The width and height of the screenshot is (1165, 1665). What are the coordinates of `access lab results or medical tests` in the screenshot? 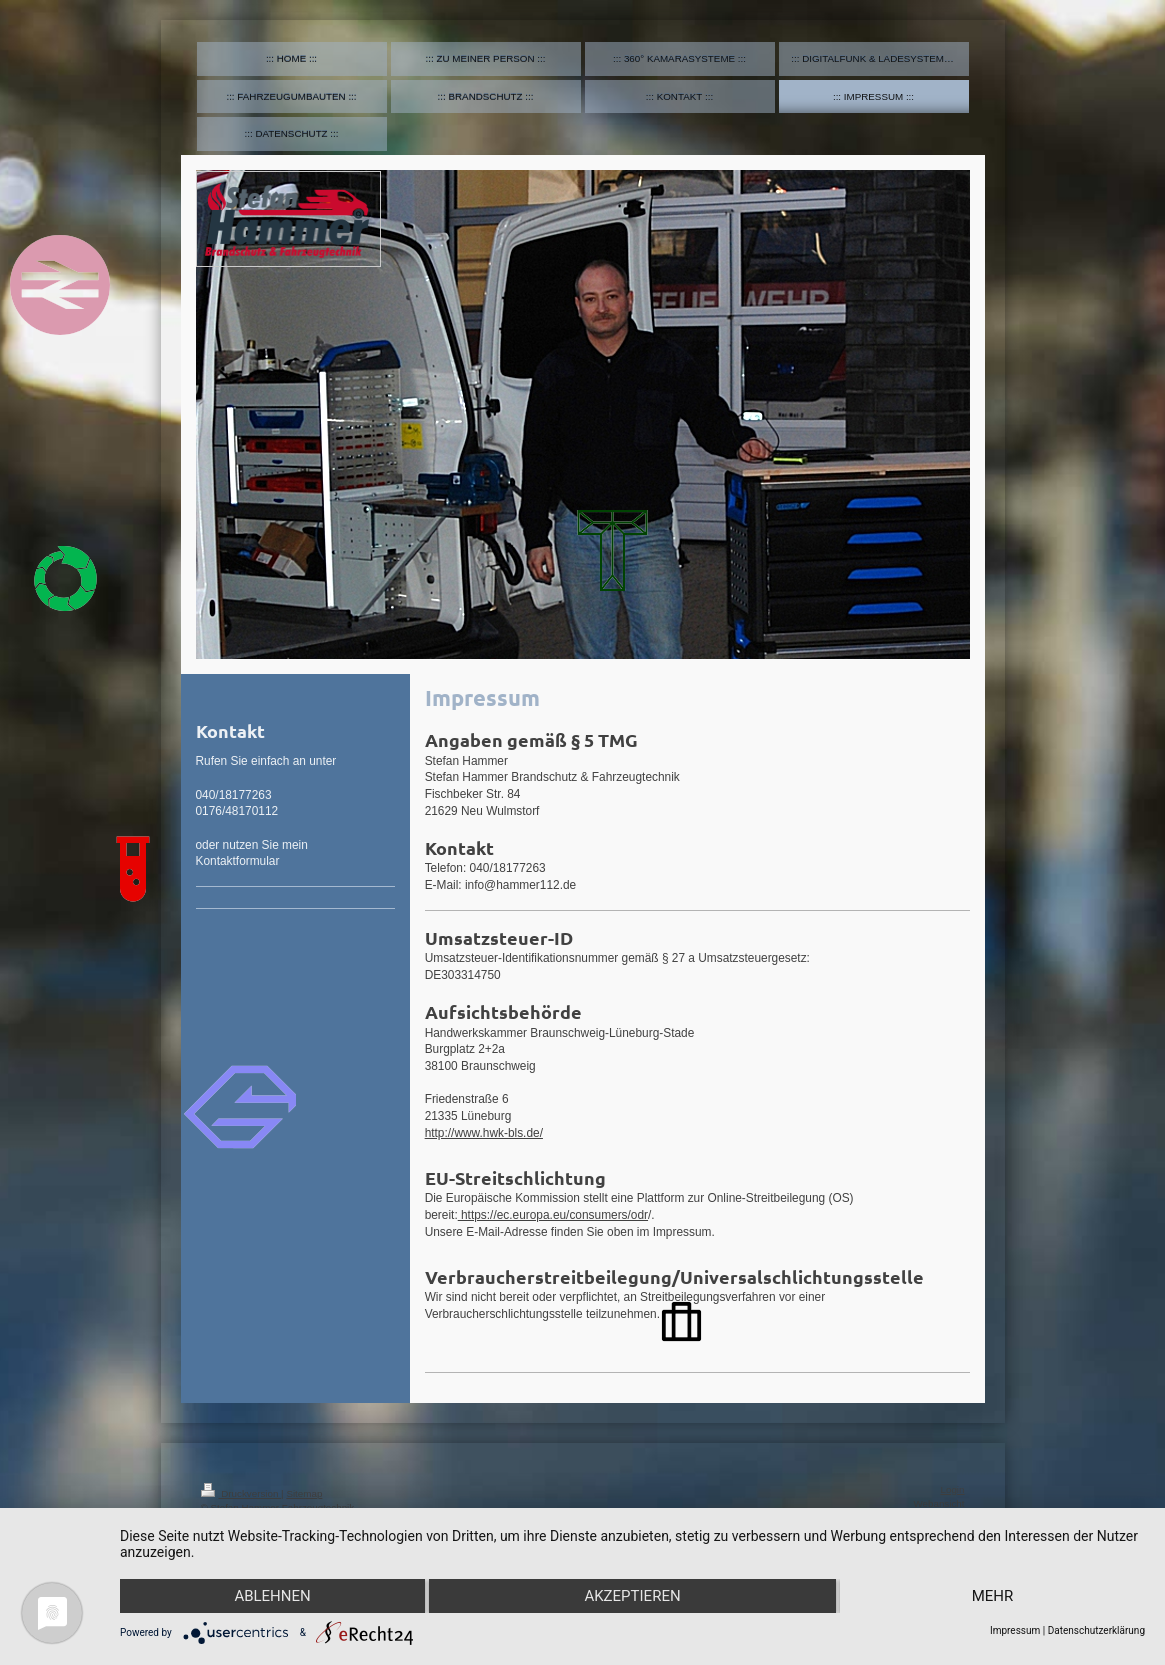 It's located at (133, 869).